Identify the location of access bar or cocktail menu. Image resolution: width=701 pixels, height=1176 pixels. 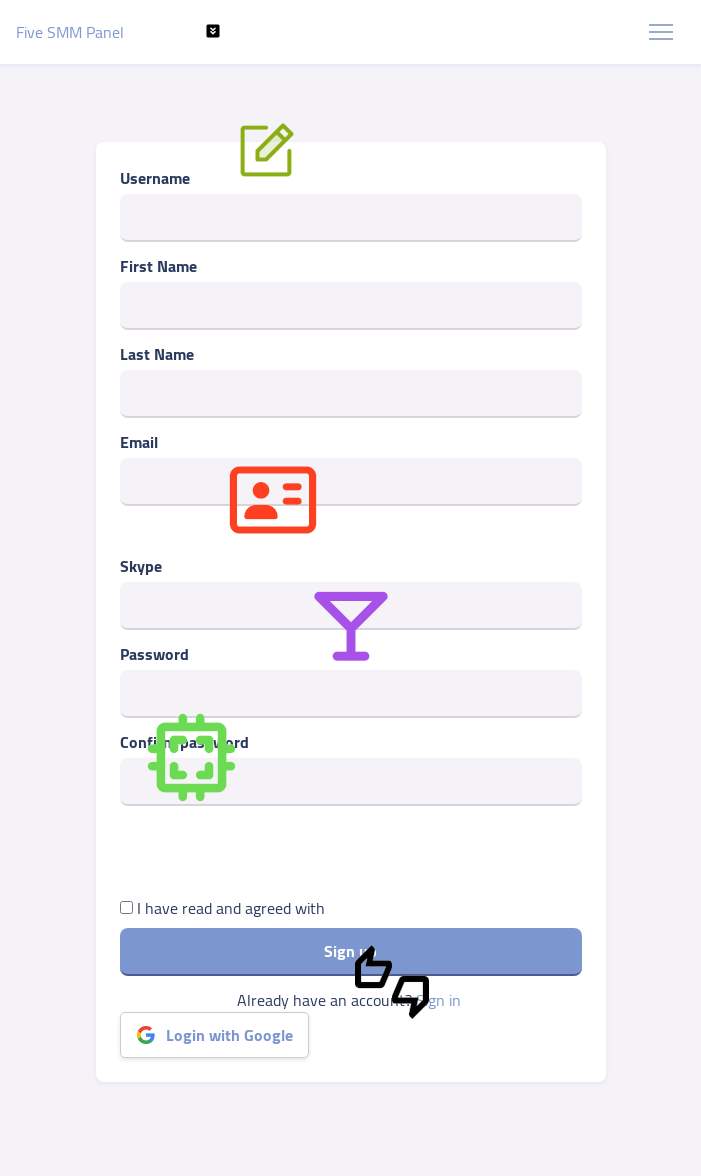
(351, 624).